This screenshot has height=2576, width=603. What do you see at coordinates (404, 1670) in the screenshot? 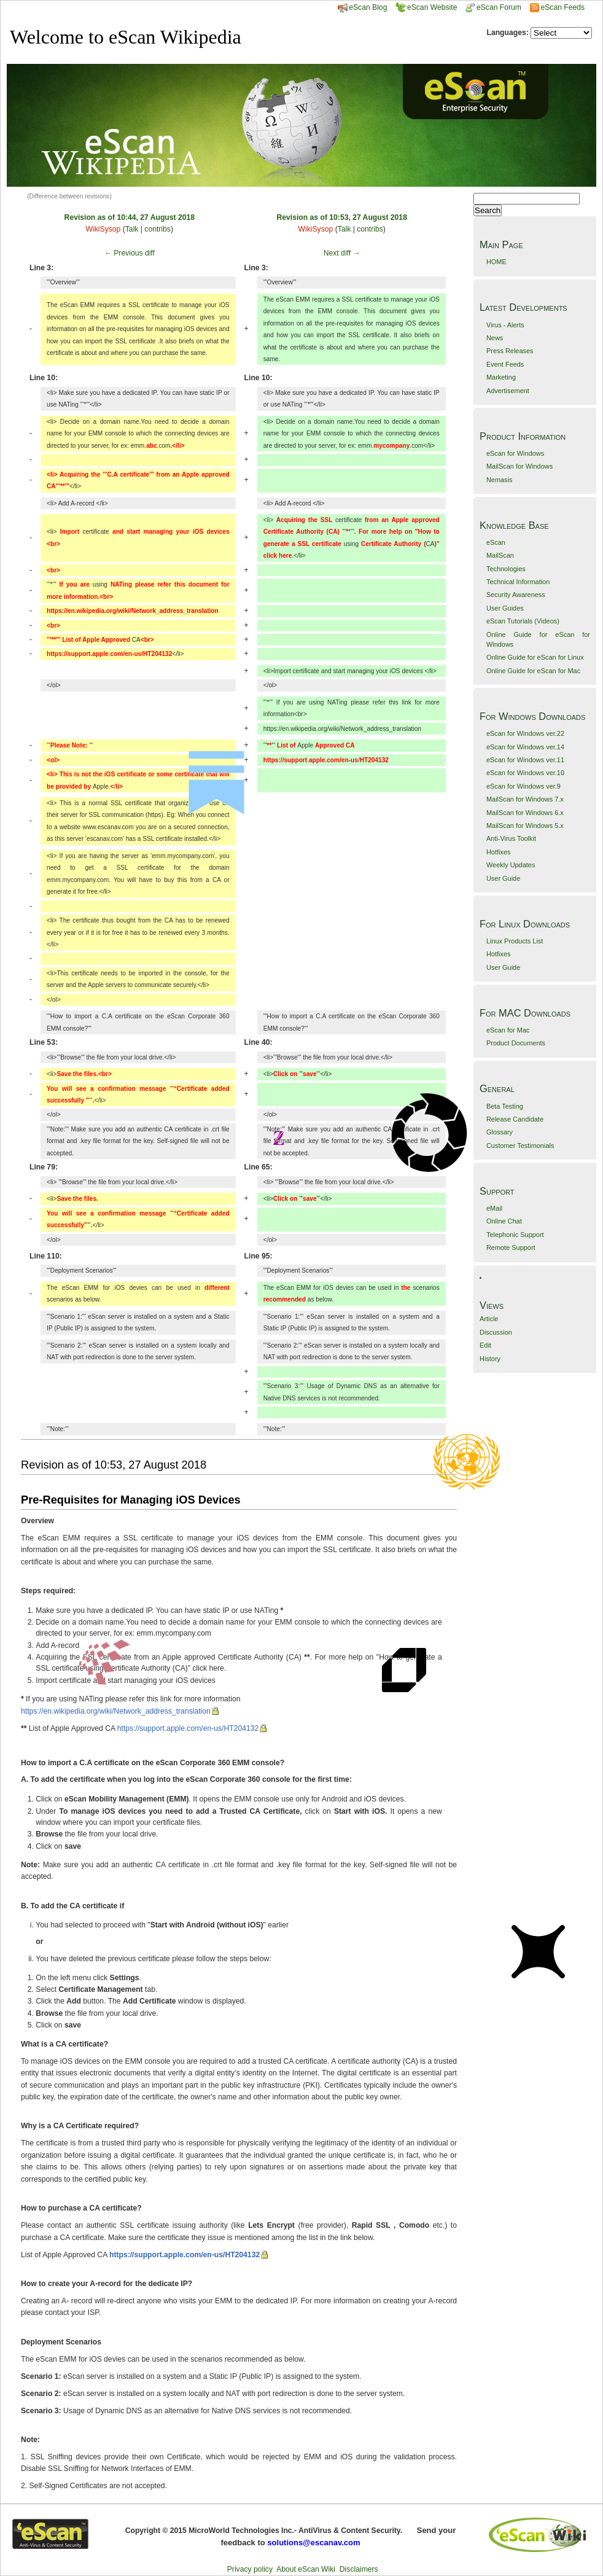
I see `aqua security company logo` at bounding box center [404, 1670].